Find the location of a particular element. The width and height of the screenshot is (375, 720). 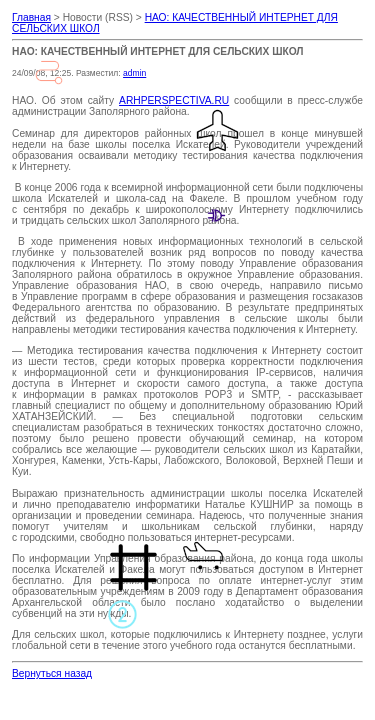

enable airplane mode is located at coordinates (217, 130).